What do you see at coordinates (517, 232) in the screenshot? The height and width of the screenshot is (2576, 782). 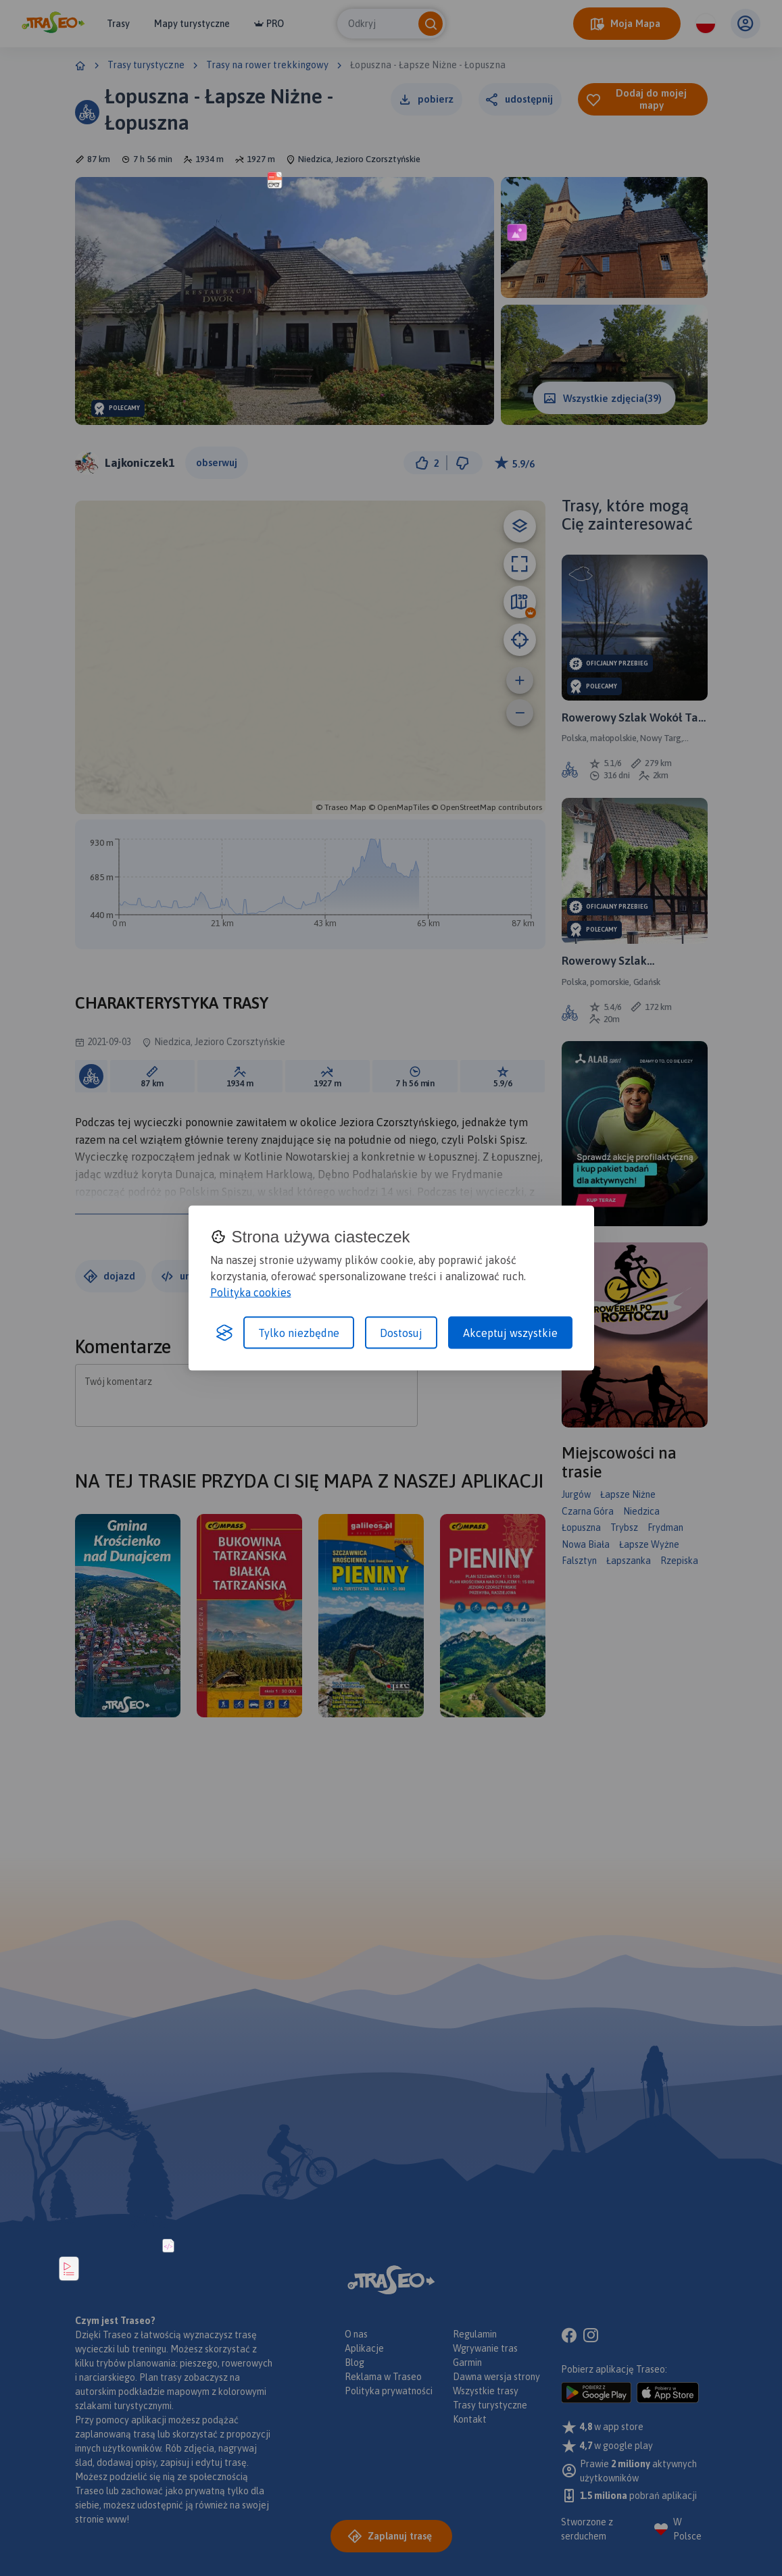 I see `indicates an image file type` at bounding box center [517, 232].